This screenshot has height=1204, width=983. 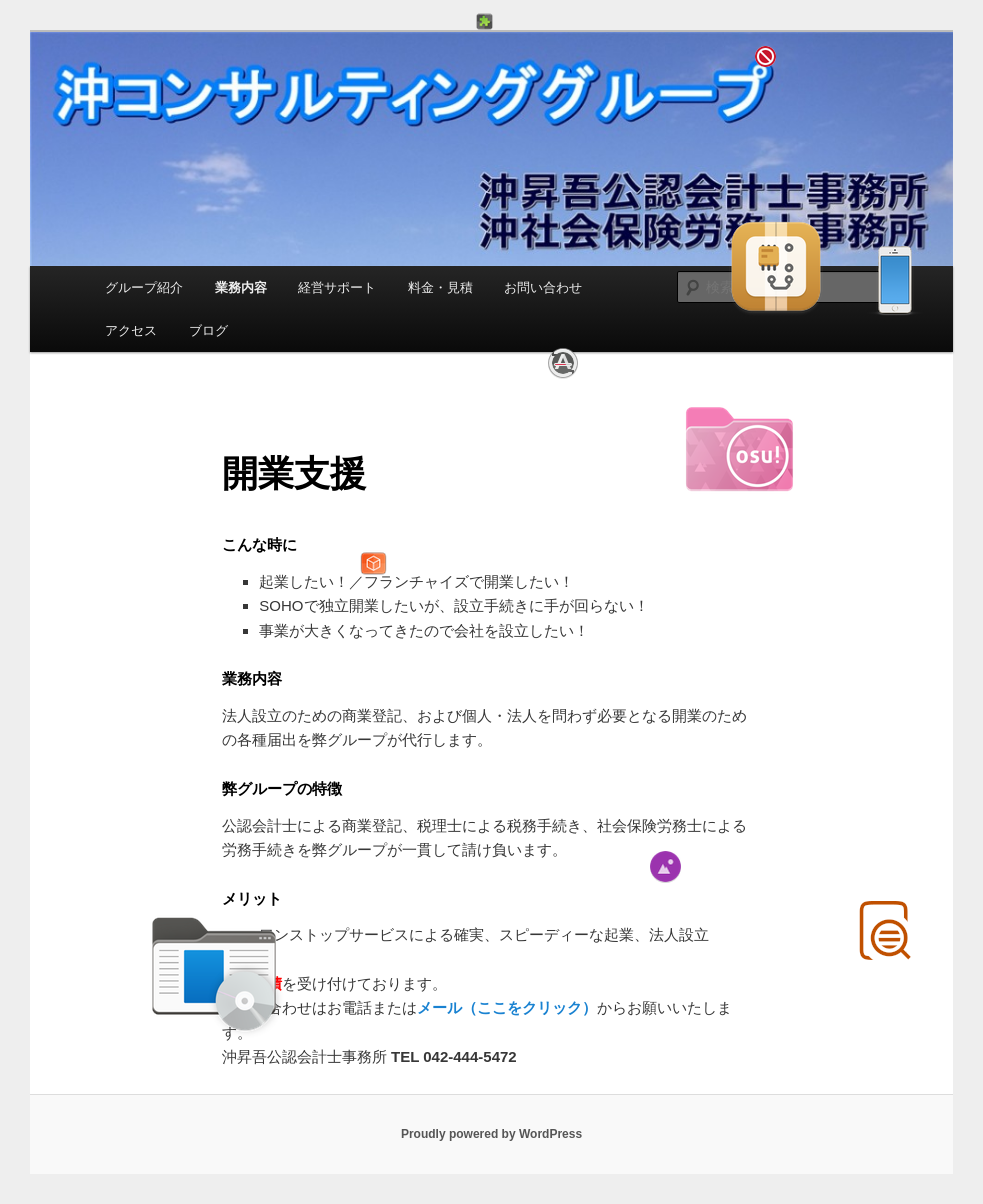 I want to click on delete selected email message, so click(x=765, y=56).